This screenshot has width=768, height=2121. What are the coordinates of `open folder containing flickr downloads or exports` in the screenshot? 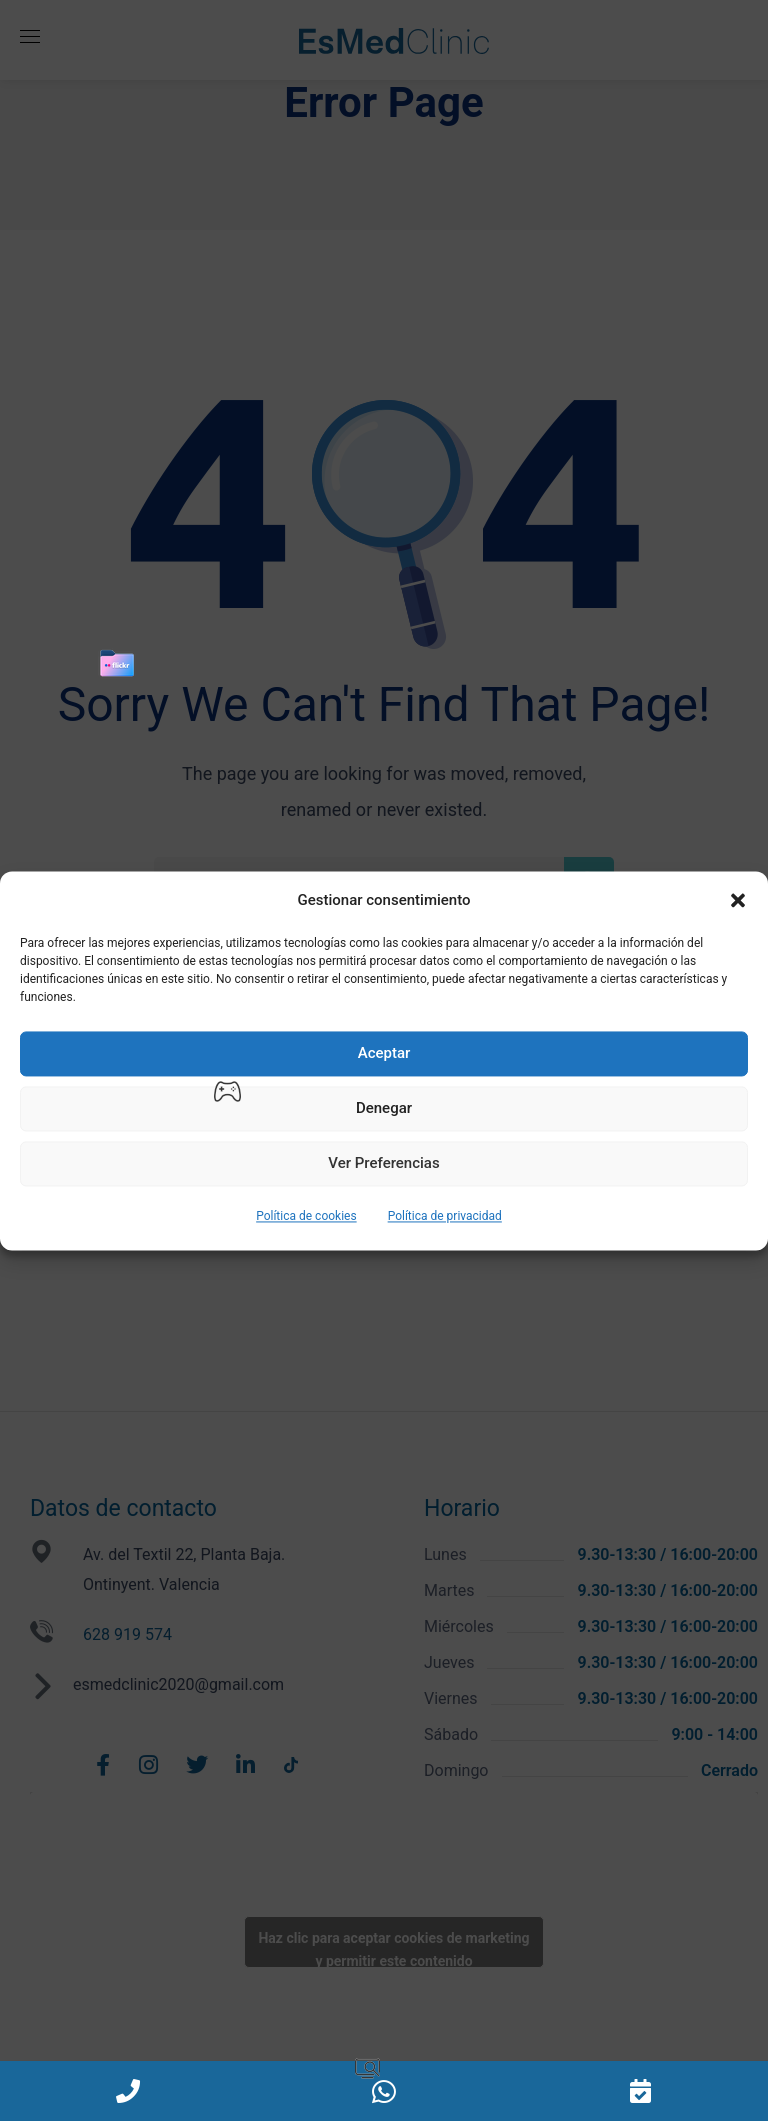 It's located at (117, 664).